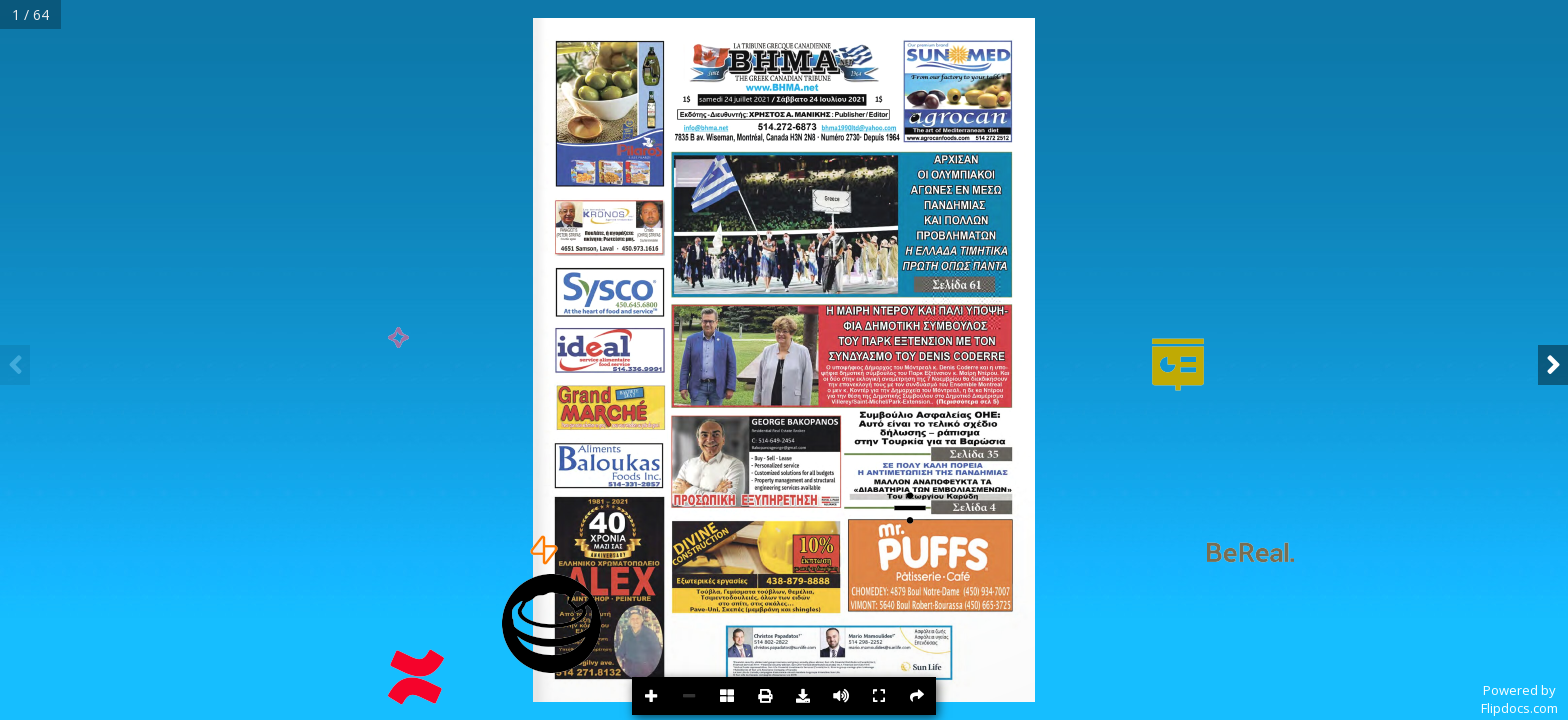  I want to click on open Confluence workspace, so click(416, 677).